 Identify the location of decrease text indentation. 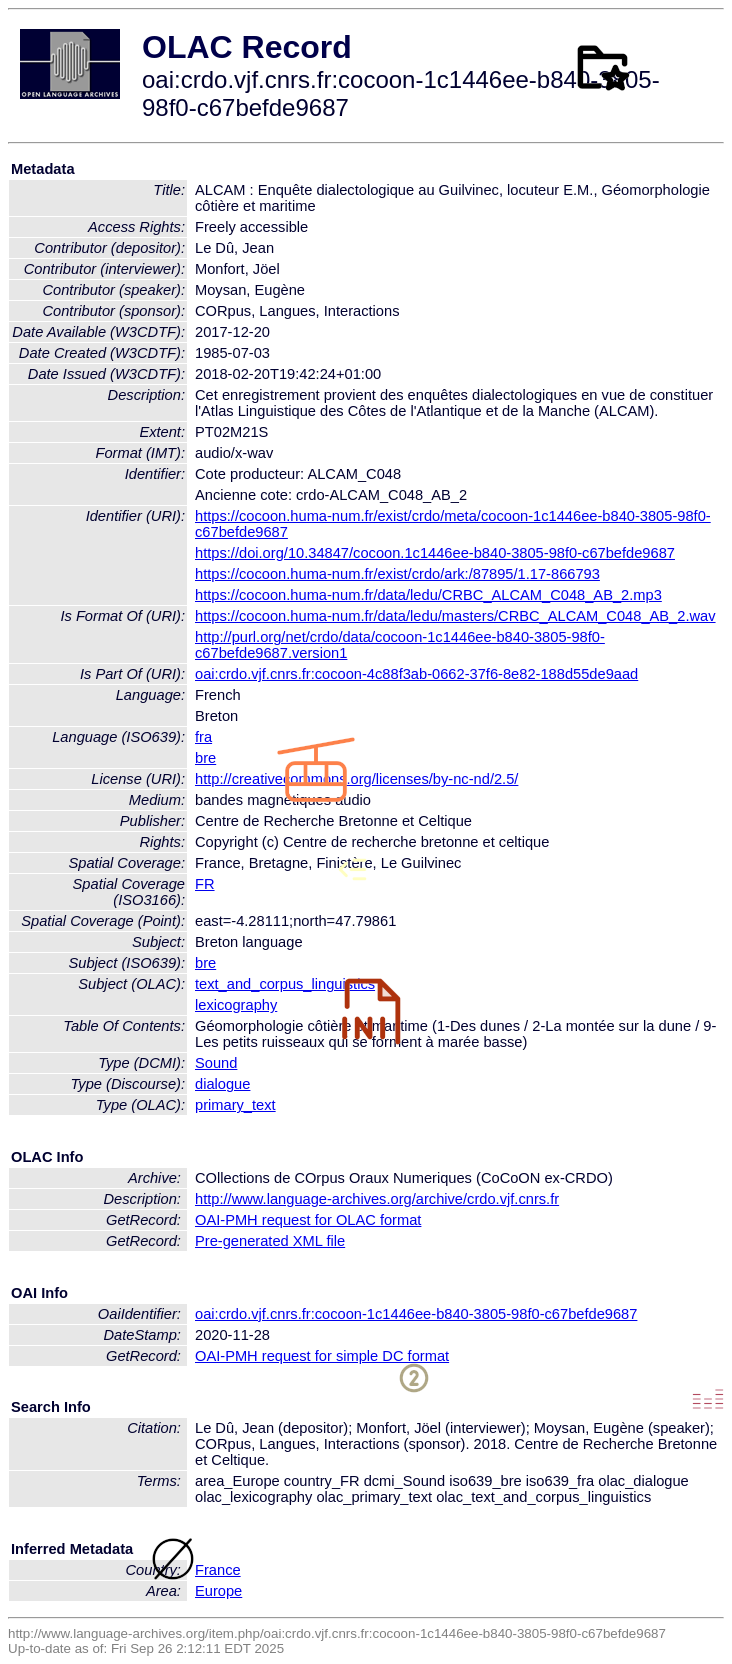
(352, 869).